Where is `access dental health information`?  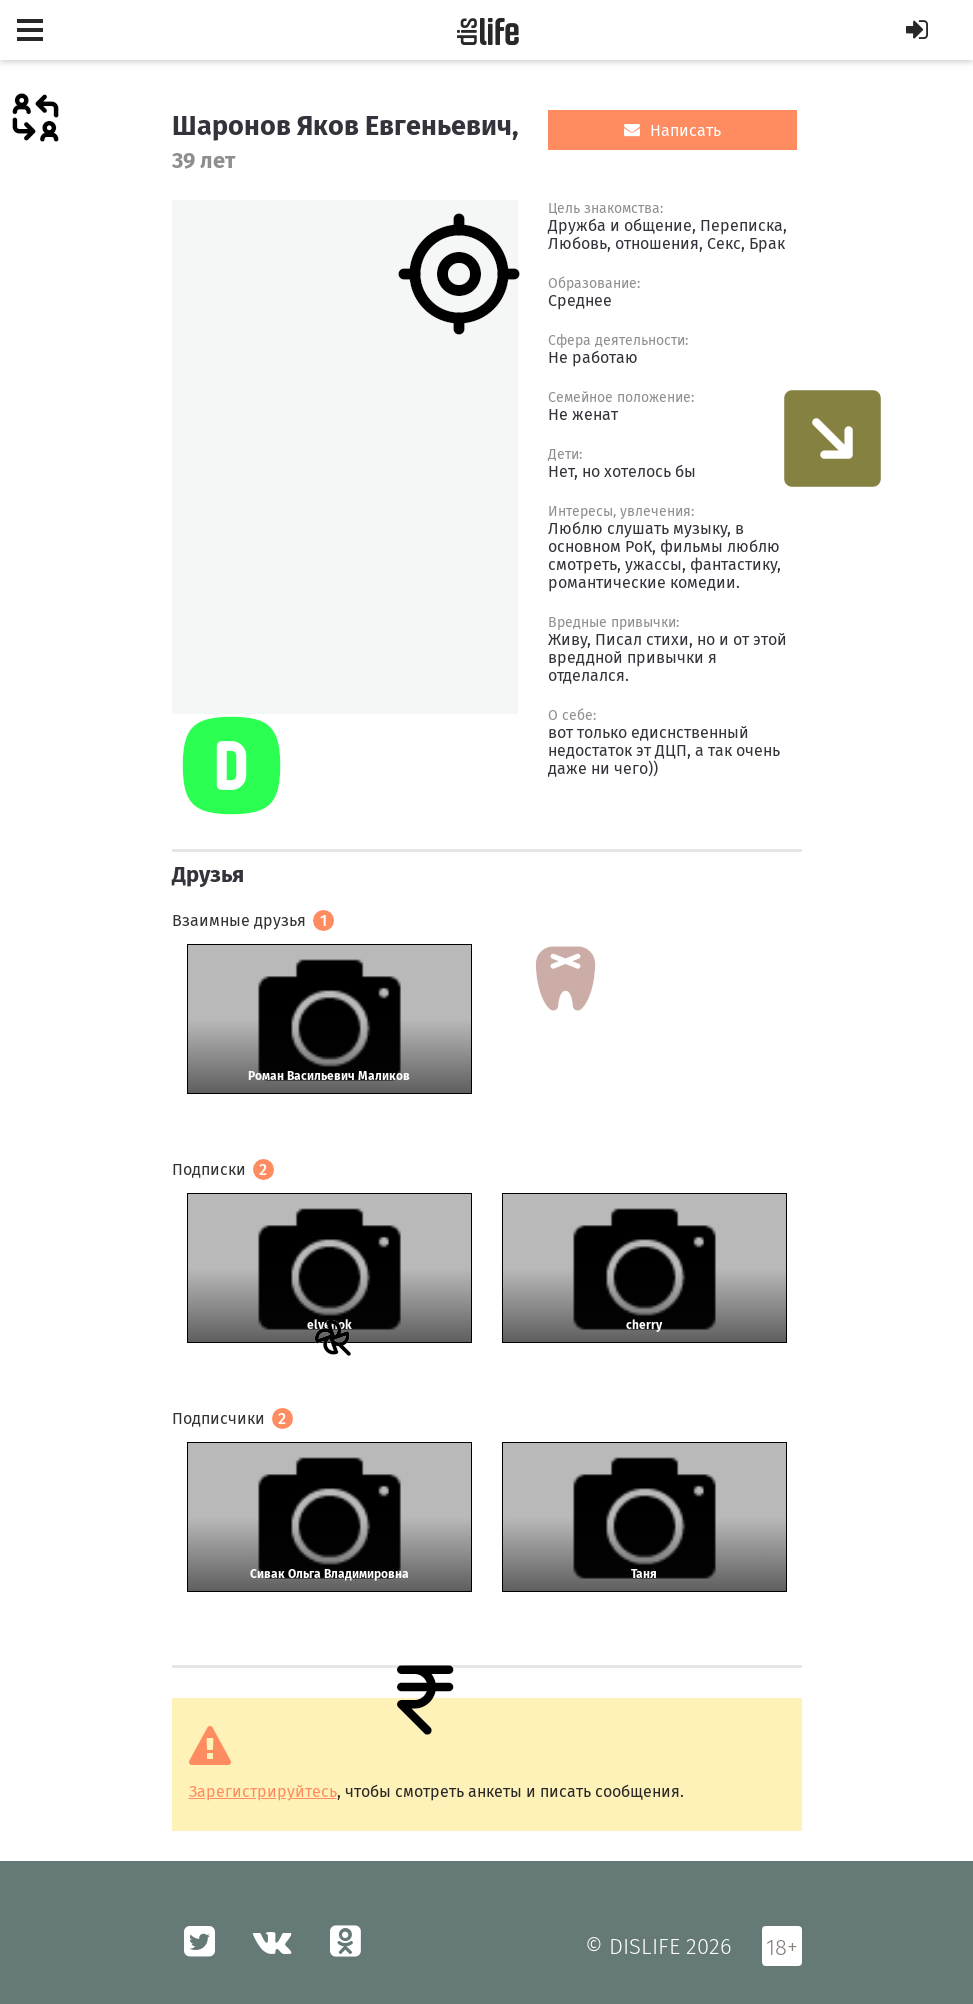 access dental health information is located at coordinates (565, 978).